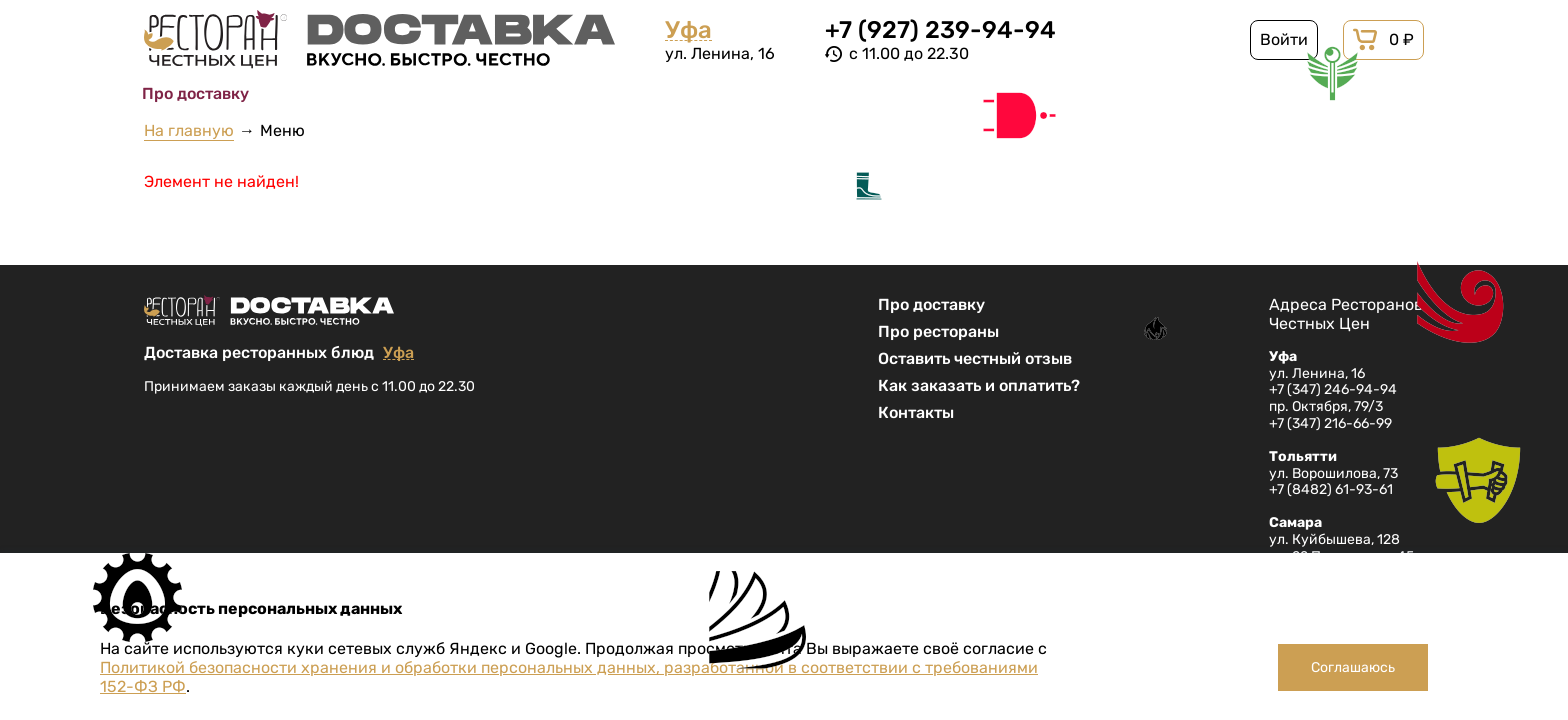 The width and height of the screenshot is (1568, 720). What do you see at coordinates (1332, 73) in the screenshot?
I see `select a royal or mythical staff weapon` at bounding box center [1332, 73].